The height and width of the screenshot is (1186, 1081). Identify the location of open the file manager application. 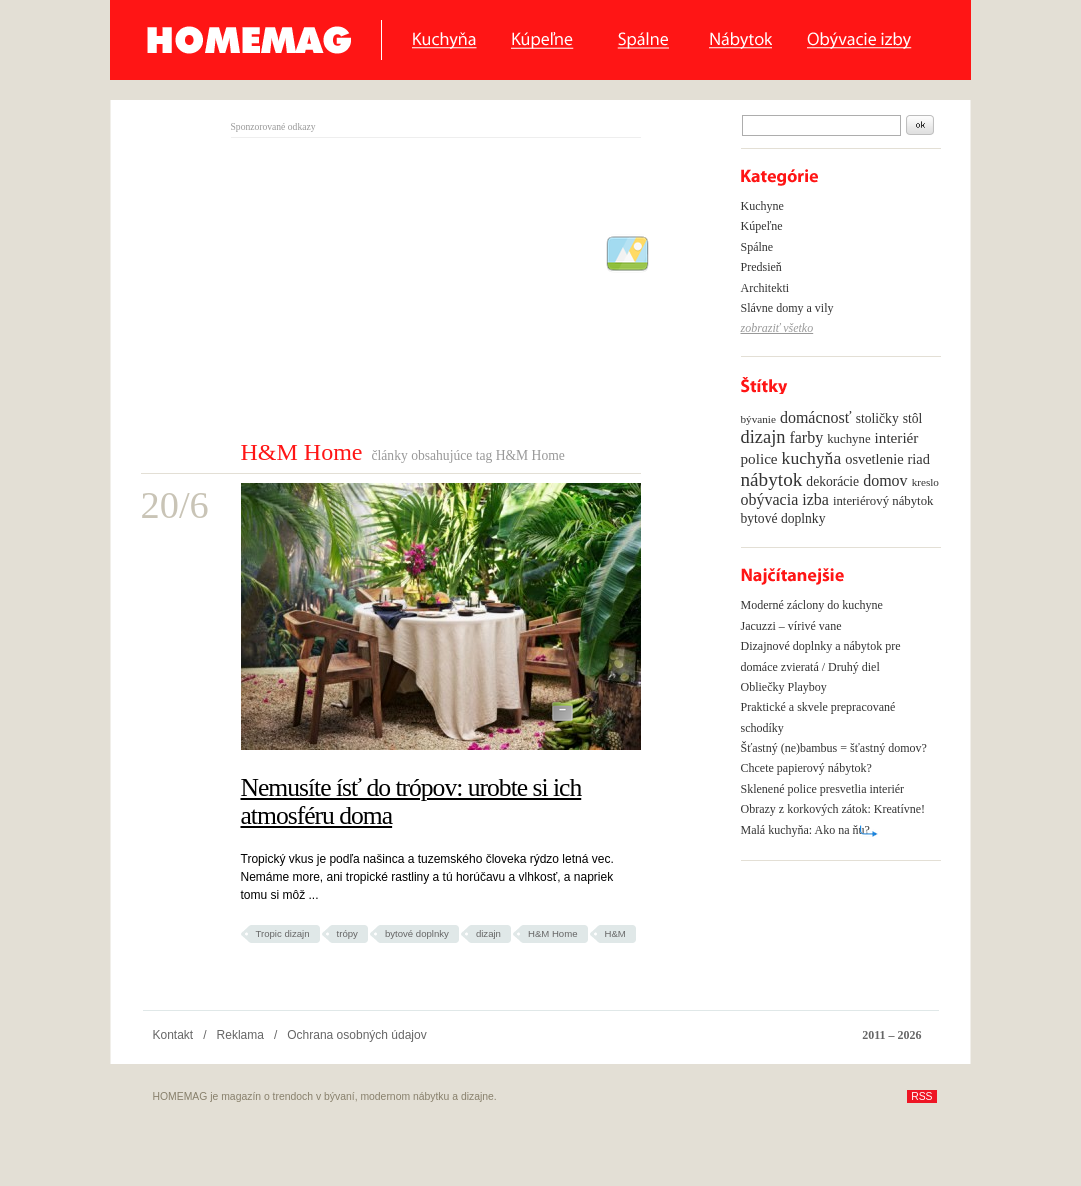
(562, 711).